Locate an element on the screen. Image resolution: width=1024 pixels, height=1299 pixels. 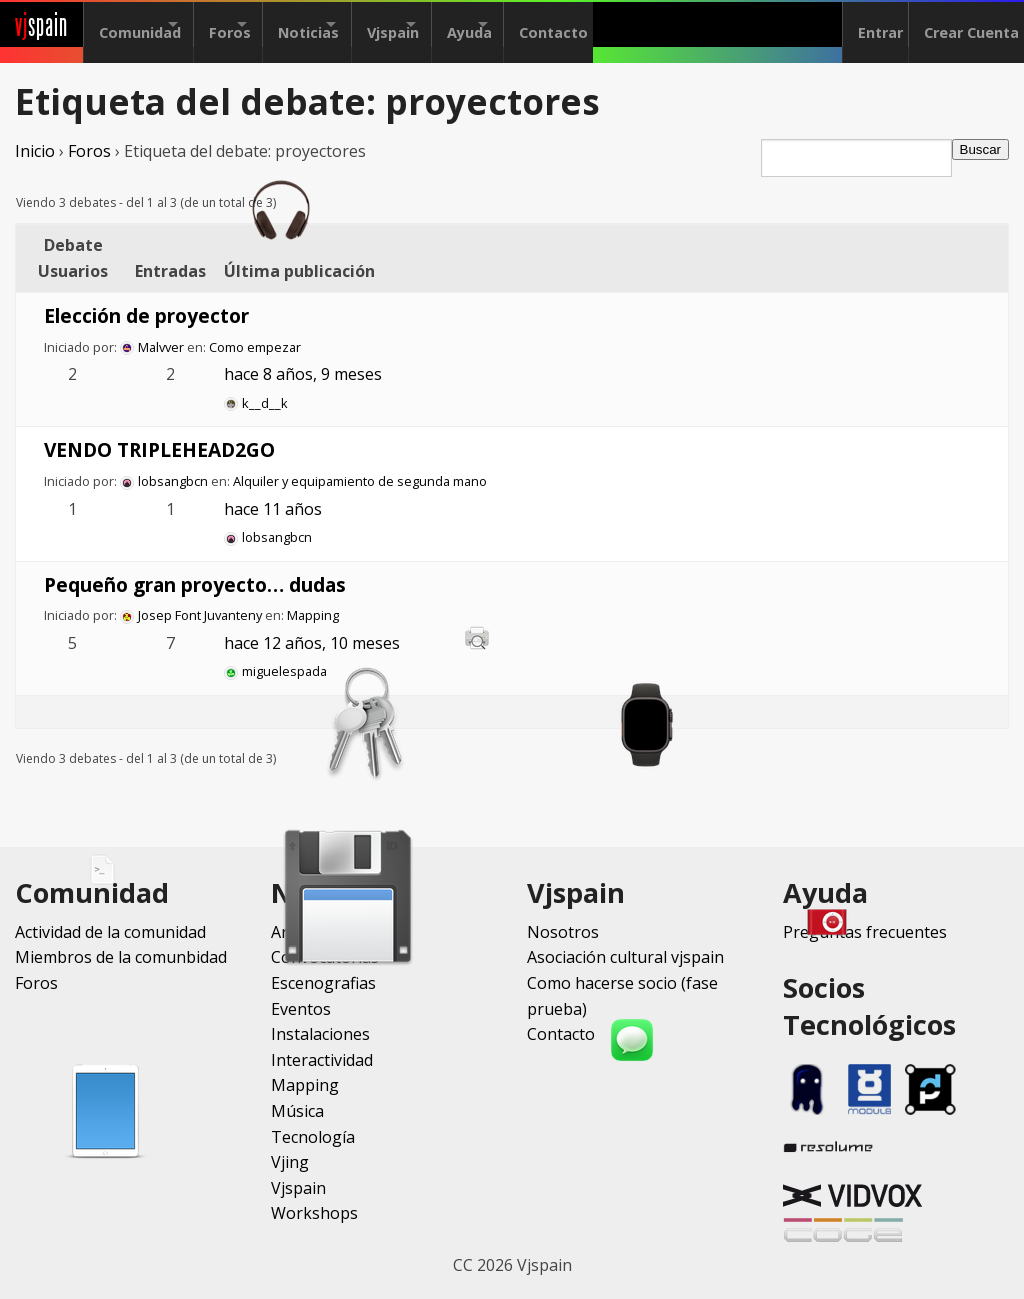
iPad Air 2 with cellular connectivity detected is located at coordinates (105, 1110).